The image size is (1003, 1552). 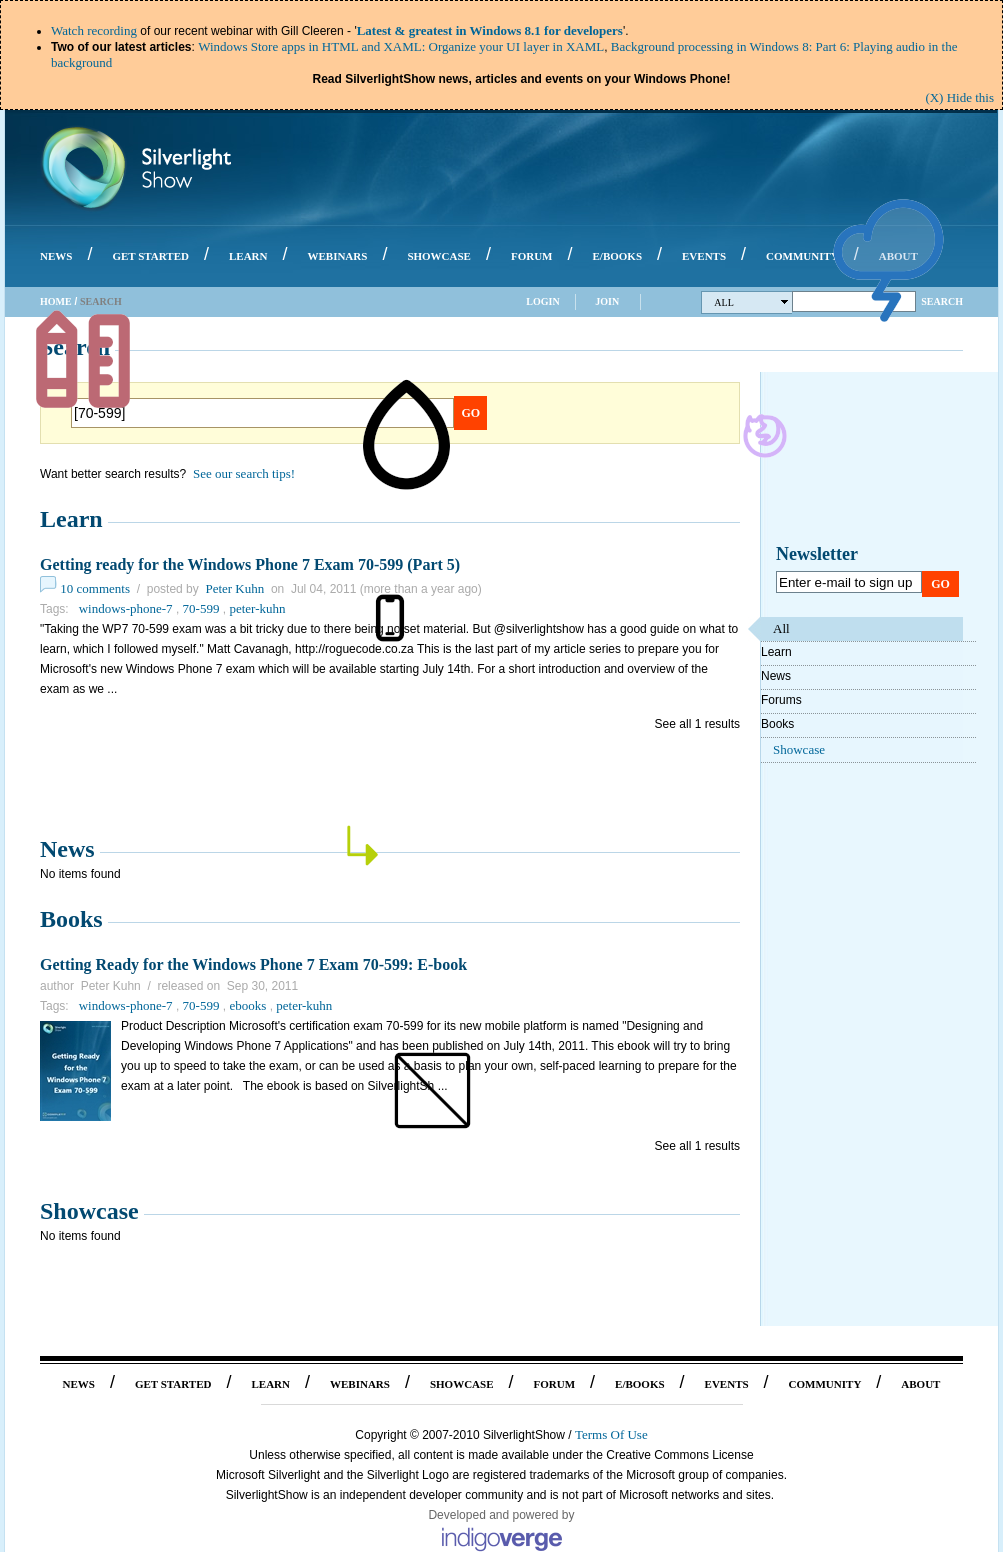 What do you see at coordinates (359, 845) in the screenshot?
I see `reply to a message or comment` at bounding box center [359, 845].